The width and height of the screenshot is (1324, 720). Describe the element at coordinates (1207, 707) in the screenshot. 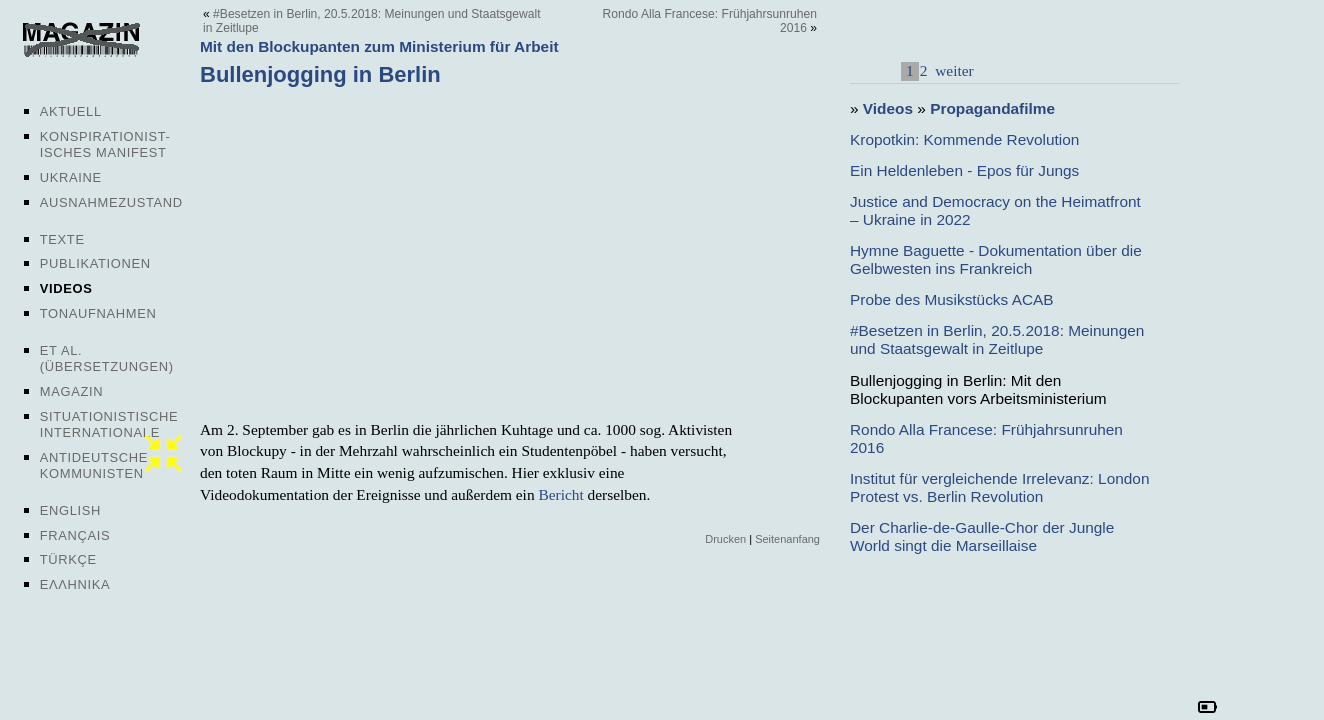

I see `indicates battery at 50% charge` at that location.